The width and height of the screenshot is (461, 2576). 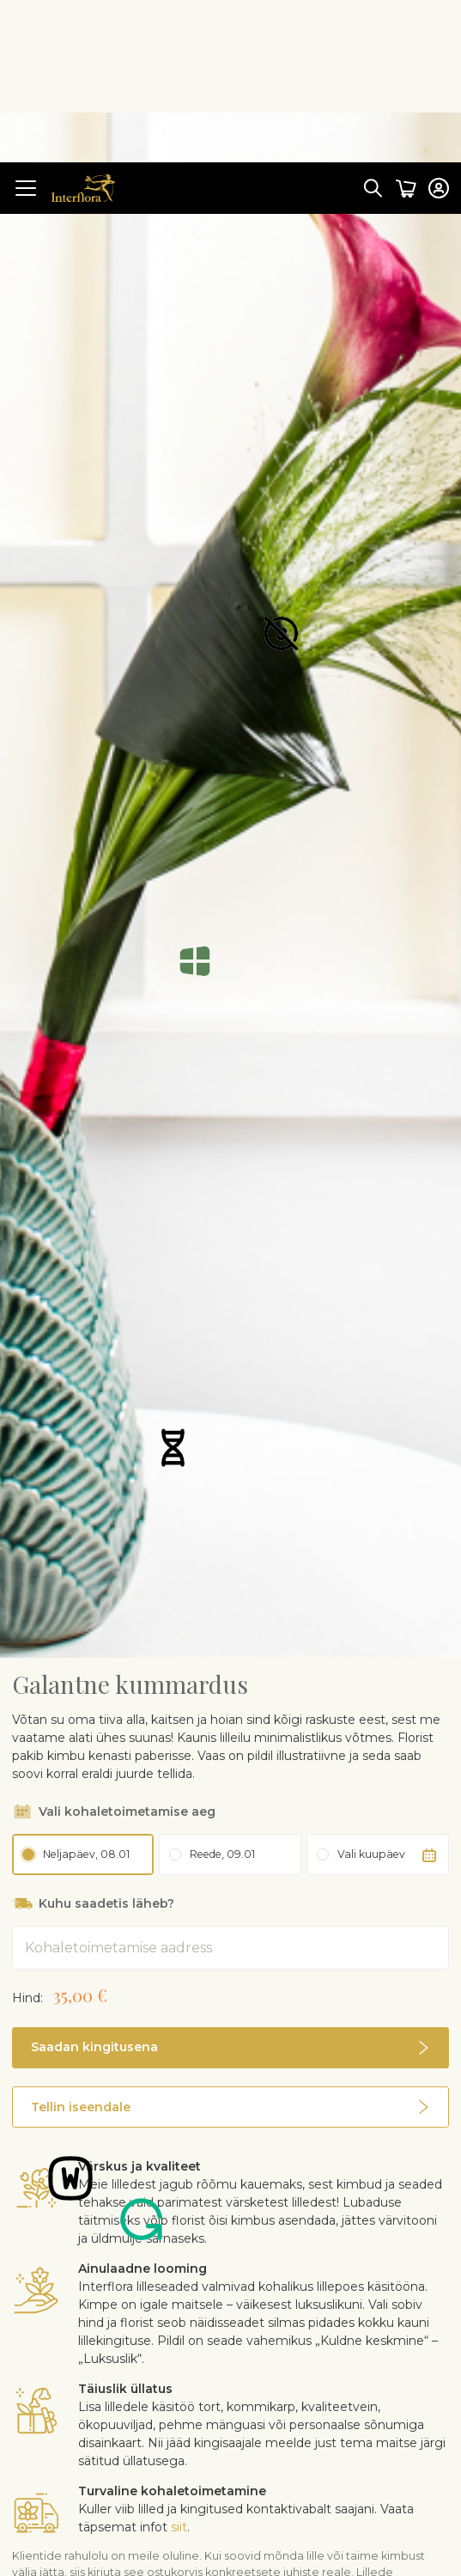 I want to click on rotate an image or object, so click(x=141, y=2219).